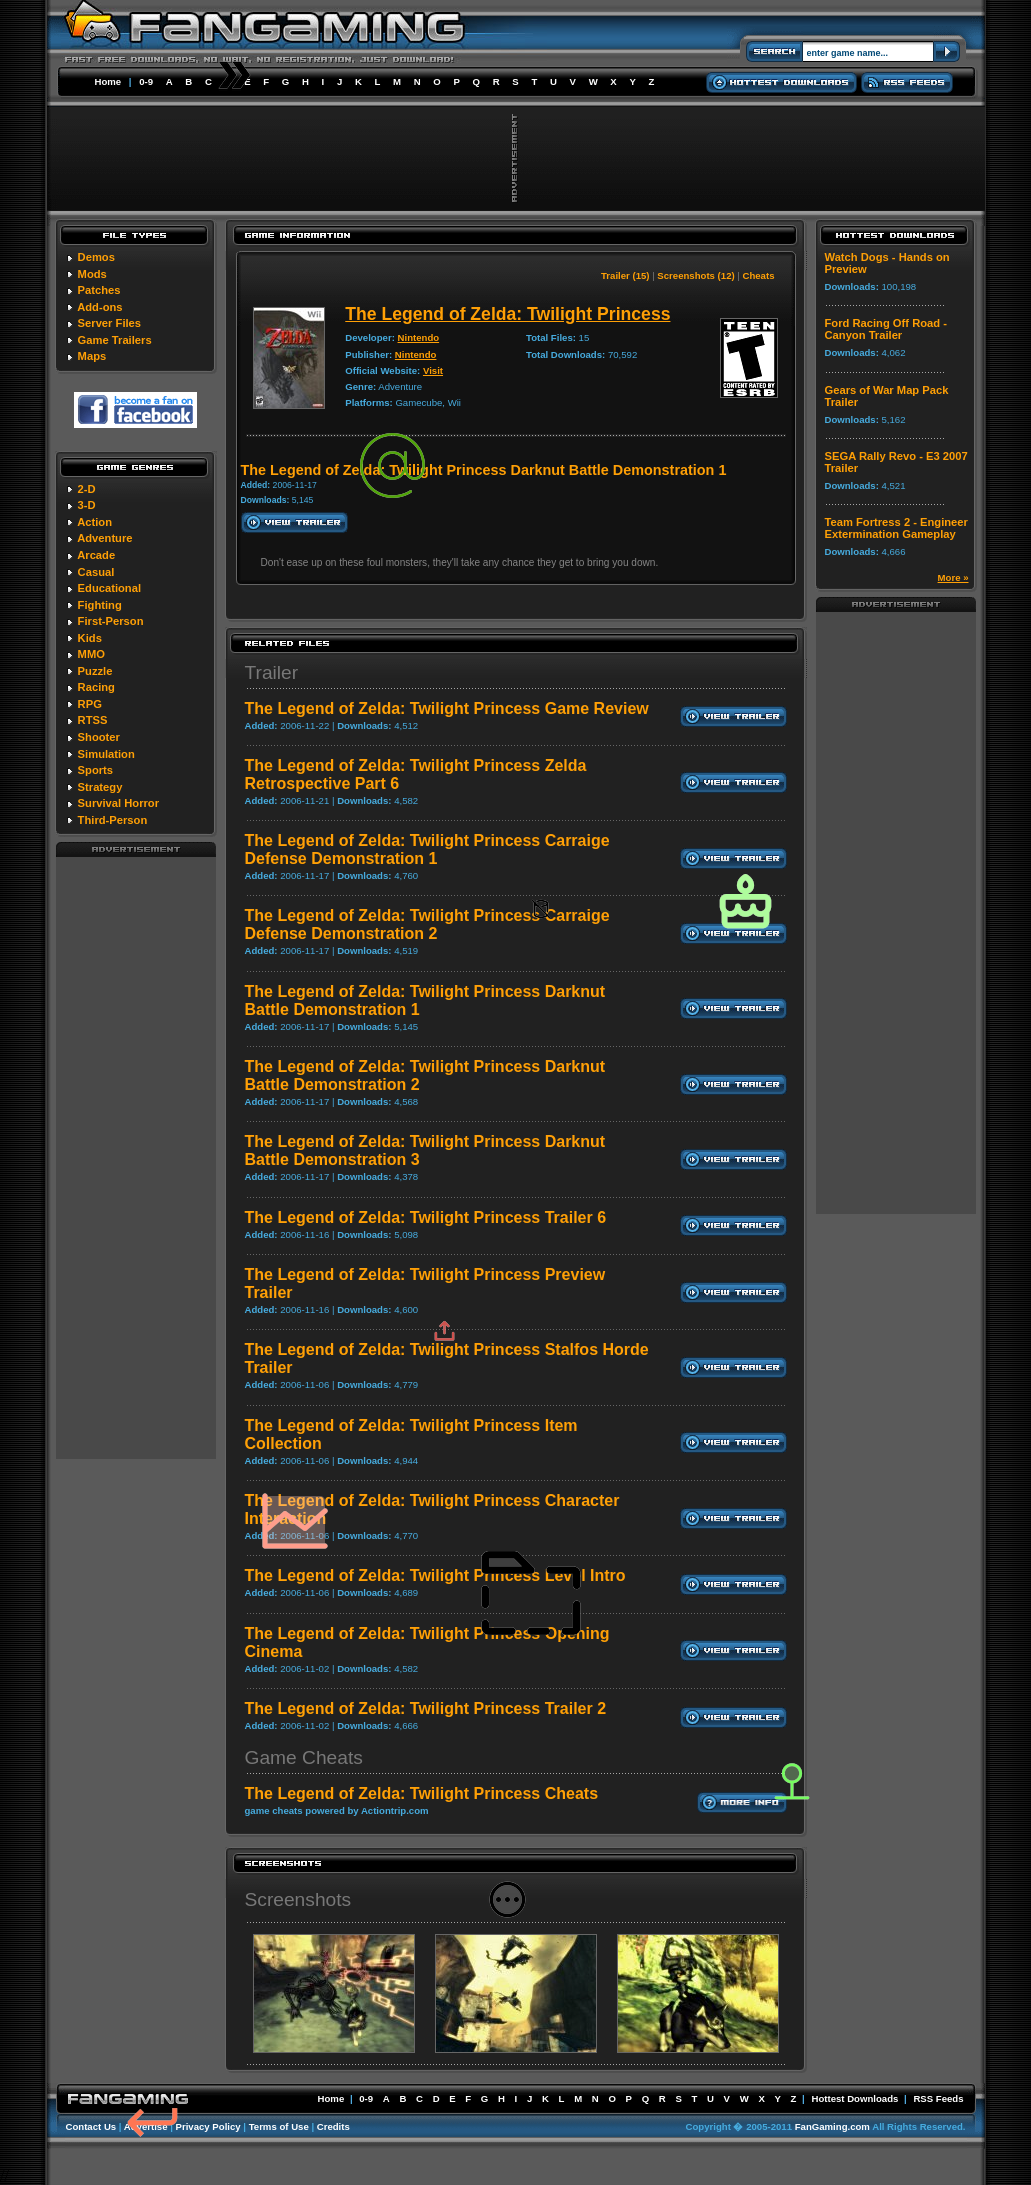 The width and height of the screenshot is (1031, 2185). I want to click on view analytics or performance data, so click(295, 1521).